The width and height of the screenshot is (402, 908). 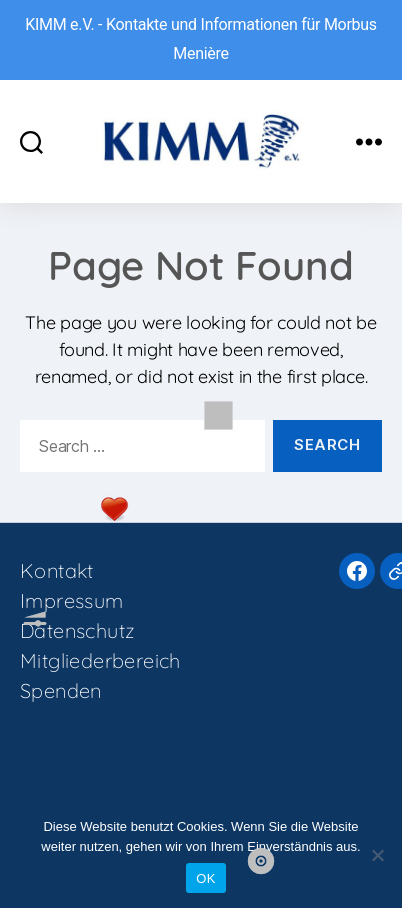 I want to click on stop media playback, so click(x=218, y=415).